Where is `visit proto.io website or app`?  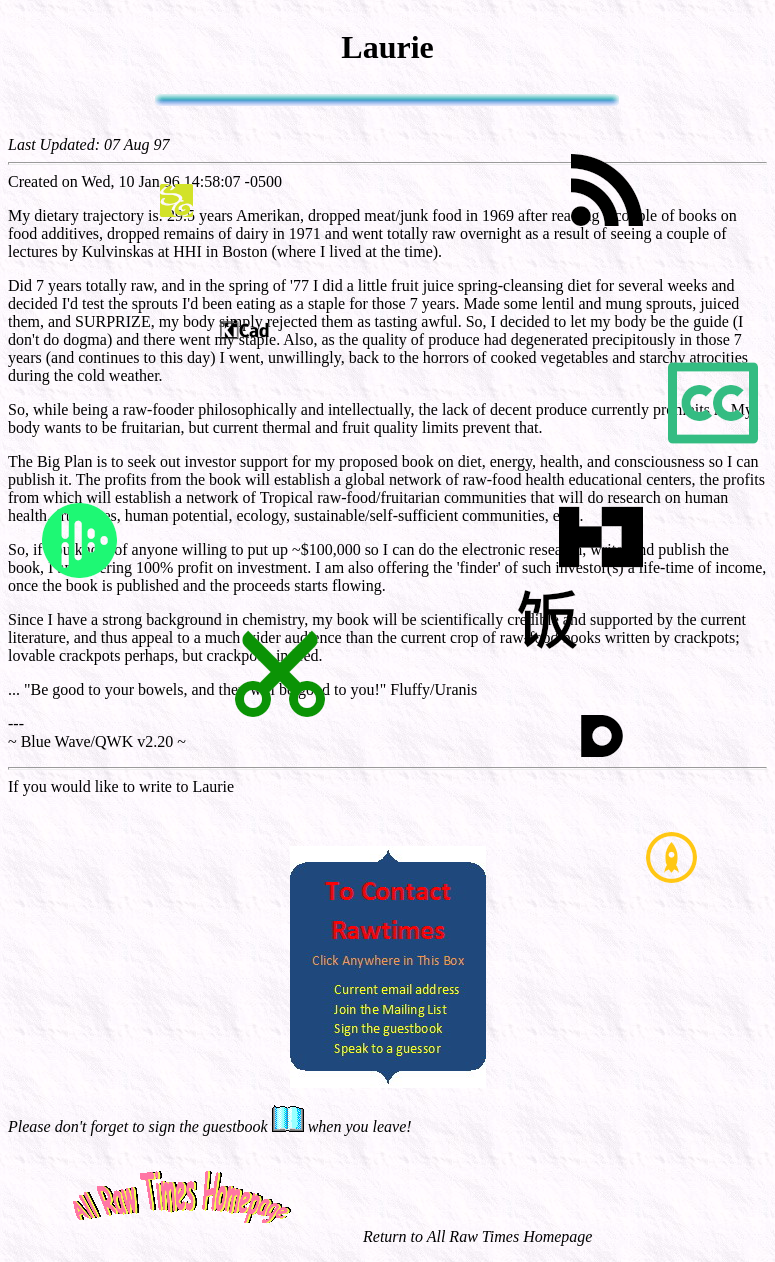
visit proto.io website or app is located at coordinates (671, 857).